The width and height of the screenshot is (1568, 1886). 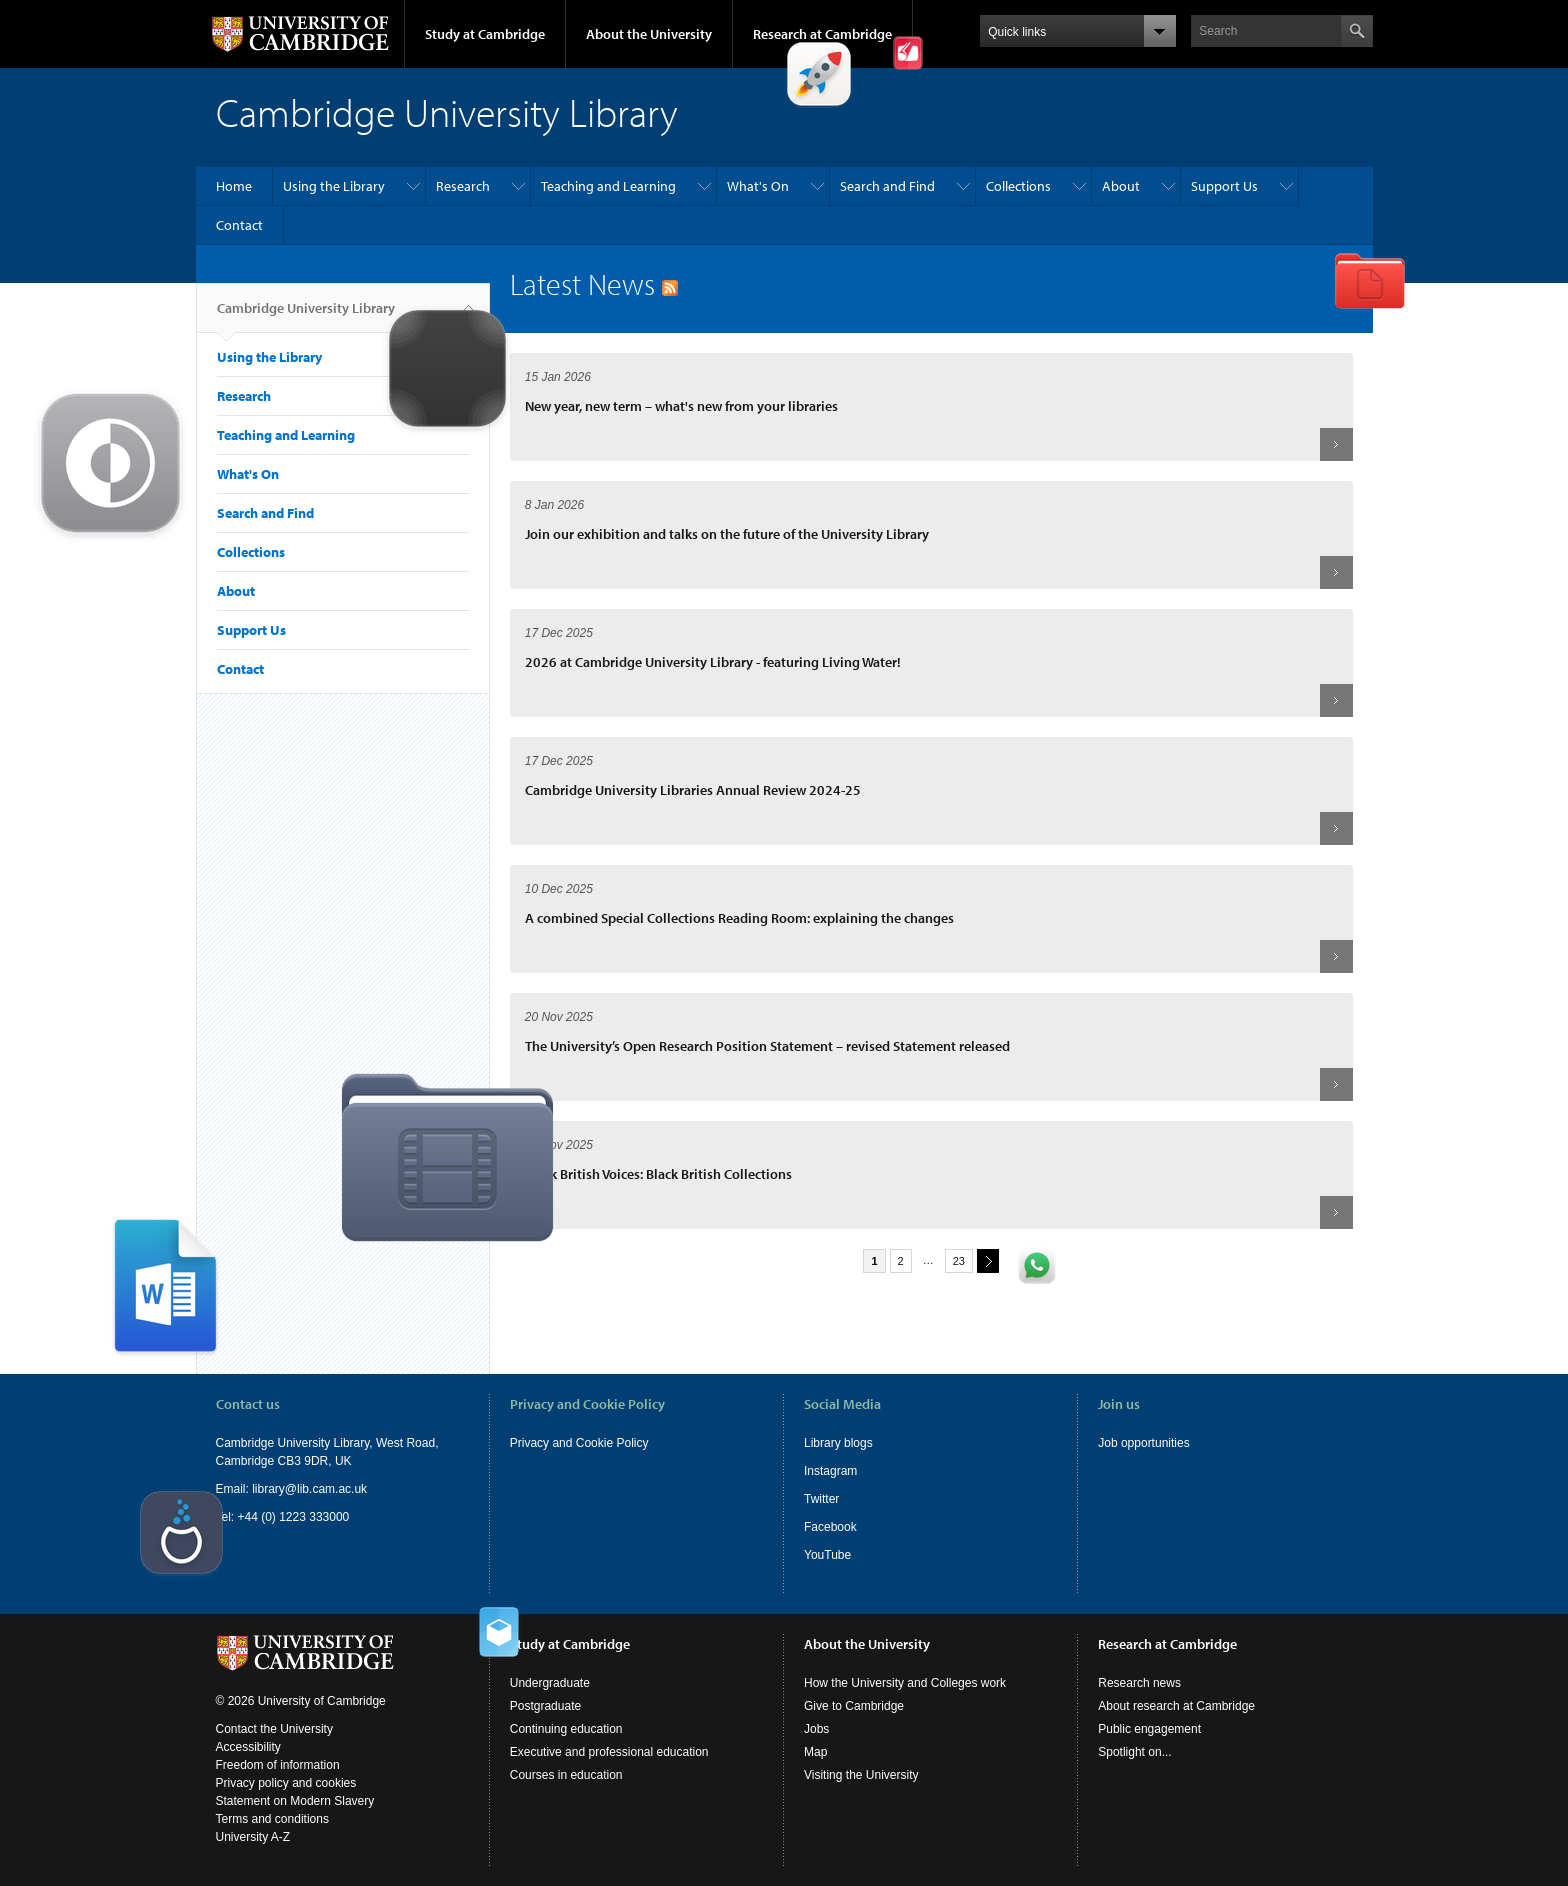 What do you see at coordinates (819, 74) in the screenshot?
I see `launch ibus typing booster input method` at bounding box center [819, 74].